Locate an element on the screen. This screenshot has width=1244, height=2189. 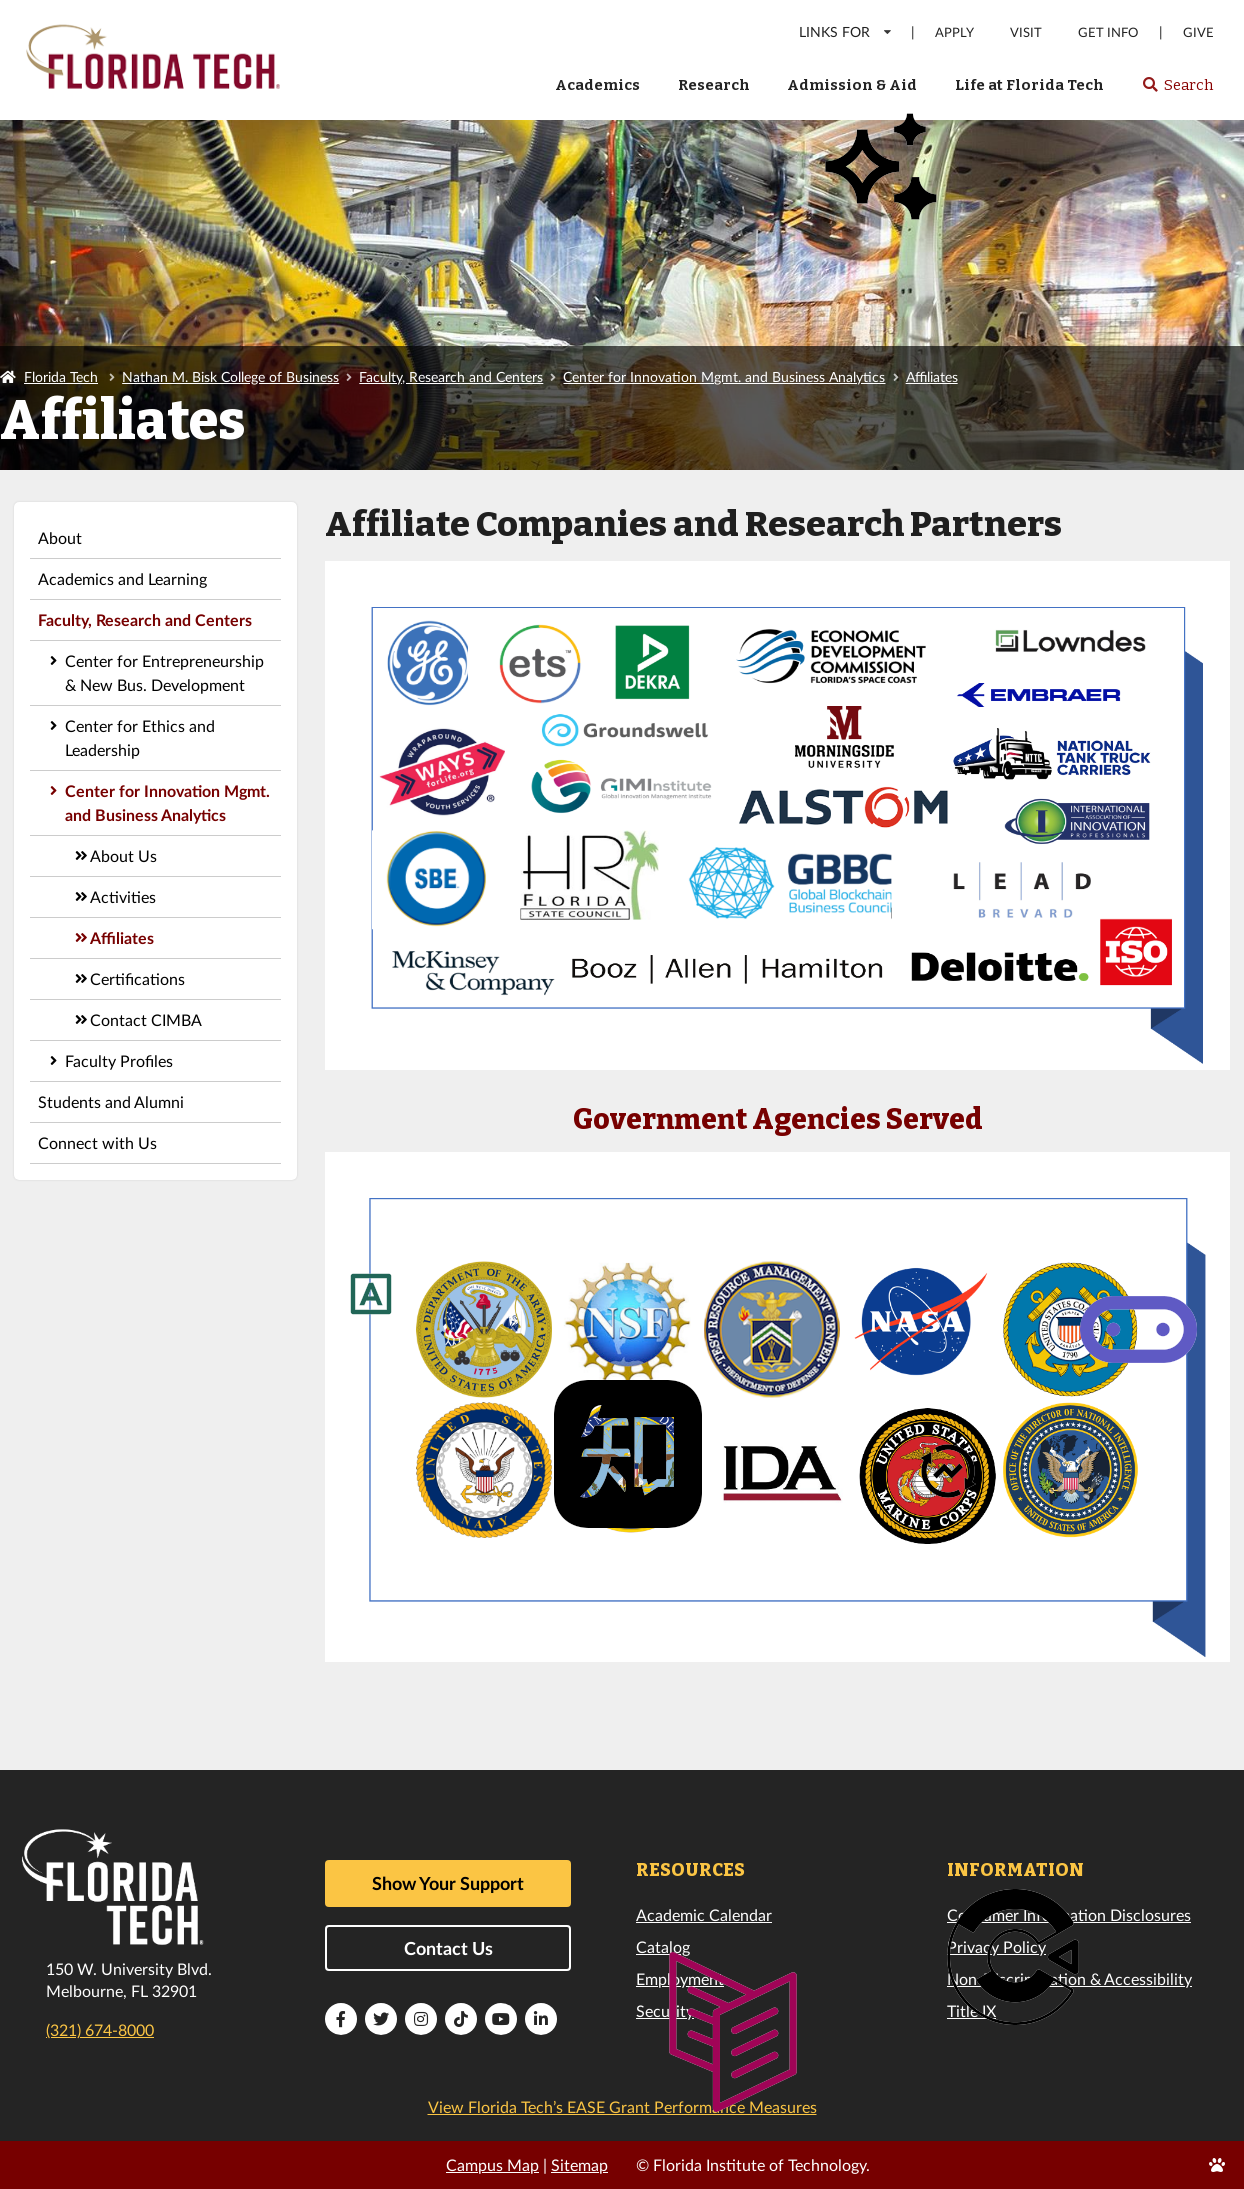
open carrd website builder is located at coordinates (733, 2032).